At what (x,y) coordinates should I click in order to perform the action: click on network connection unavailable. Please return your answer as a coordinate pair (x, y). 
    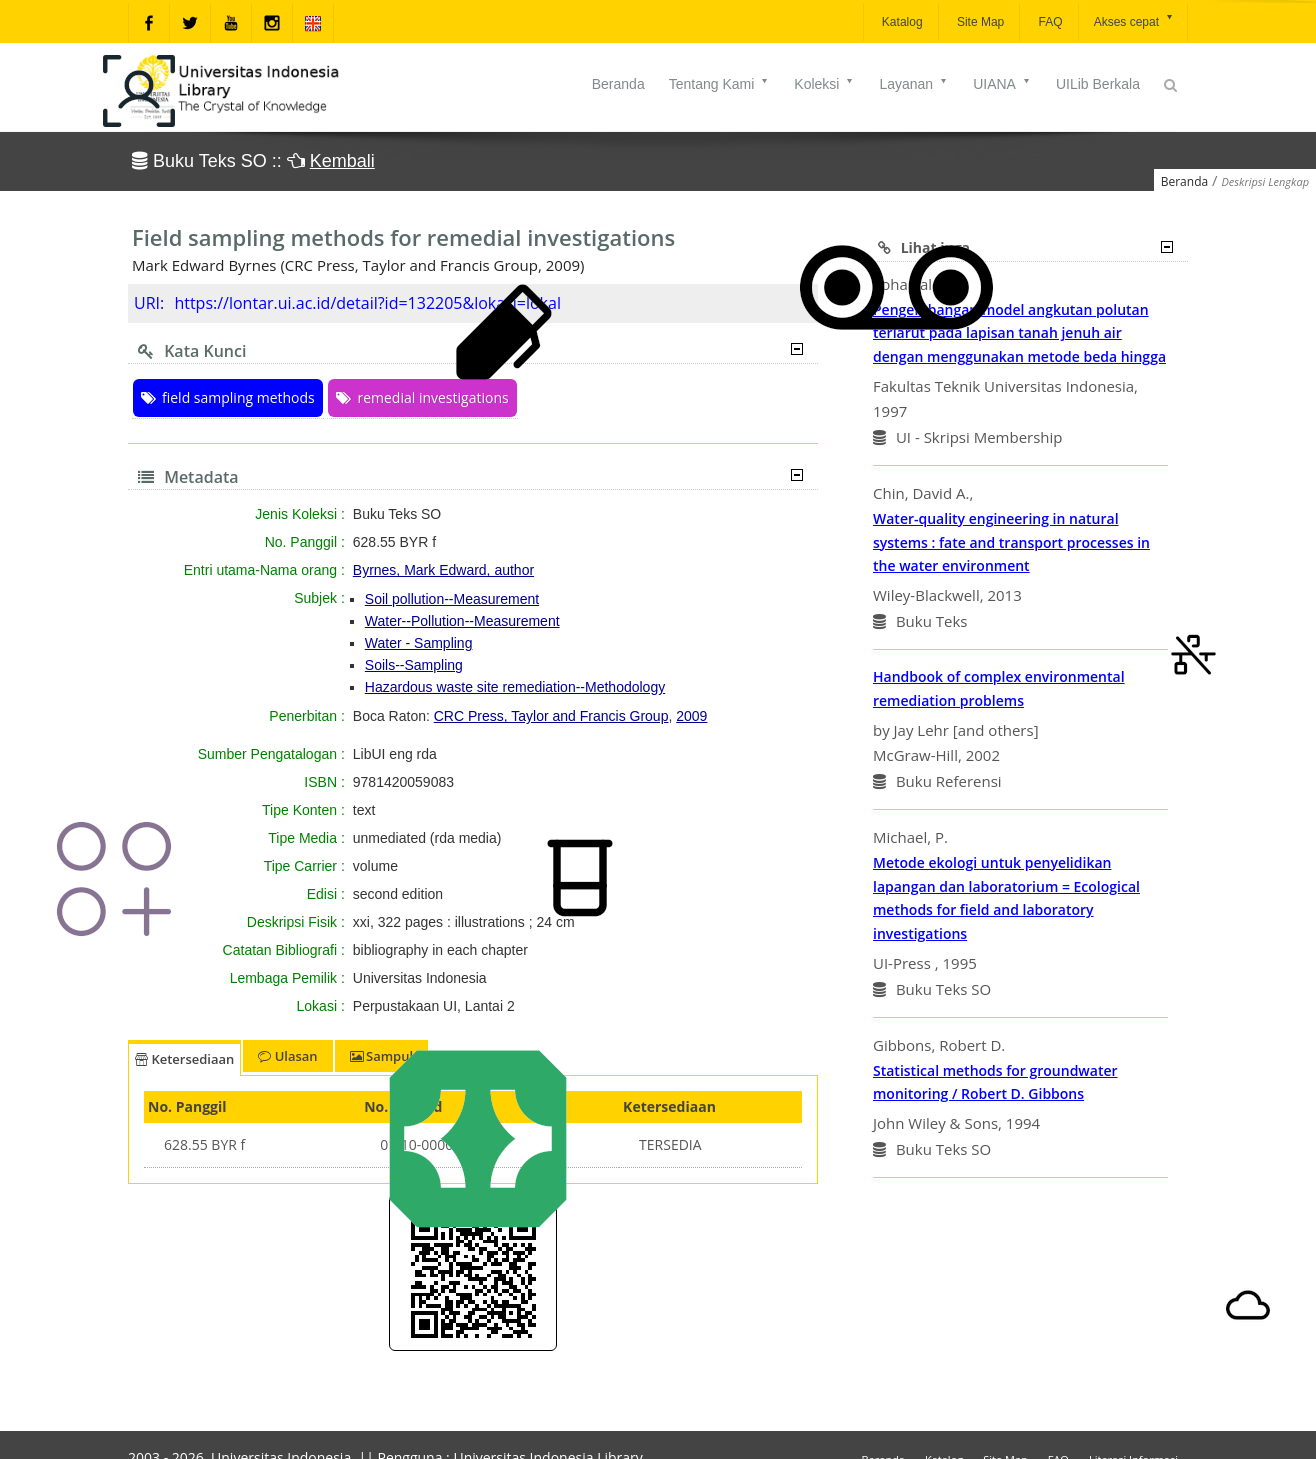
    Looking at the image, I should click on (1193, 655).